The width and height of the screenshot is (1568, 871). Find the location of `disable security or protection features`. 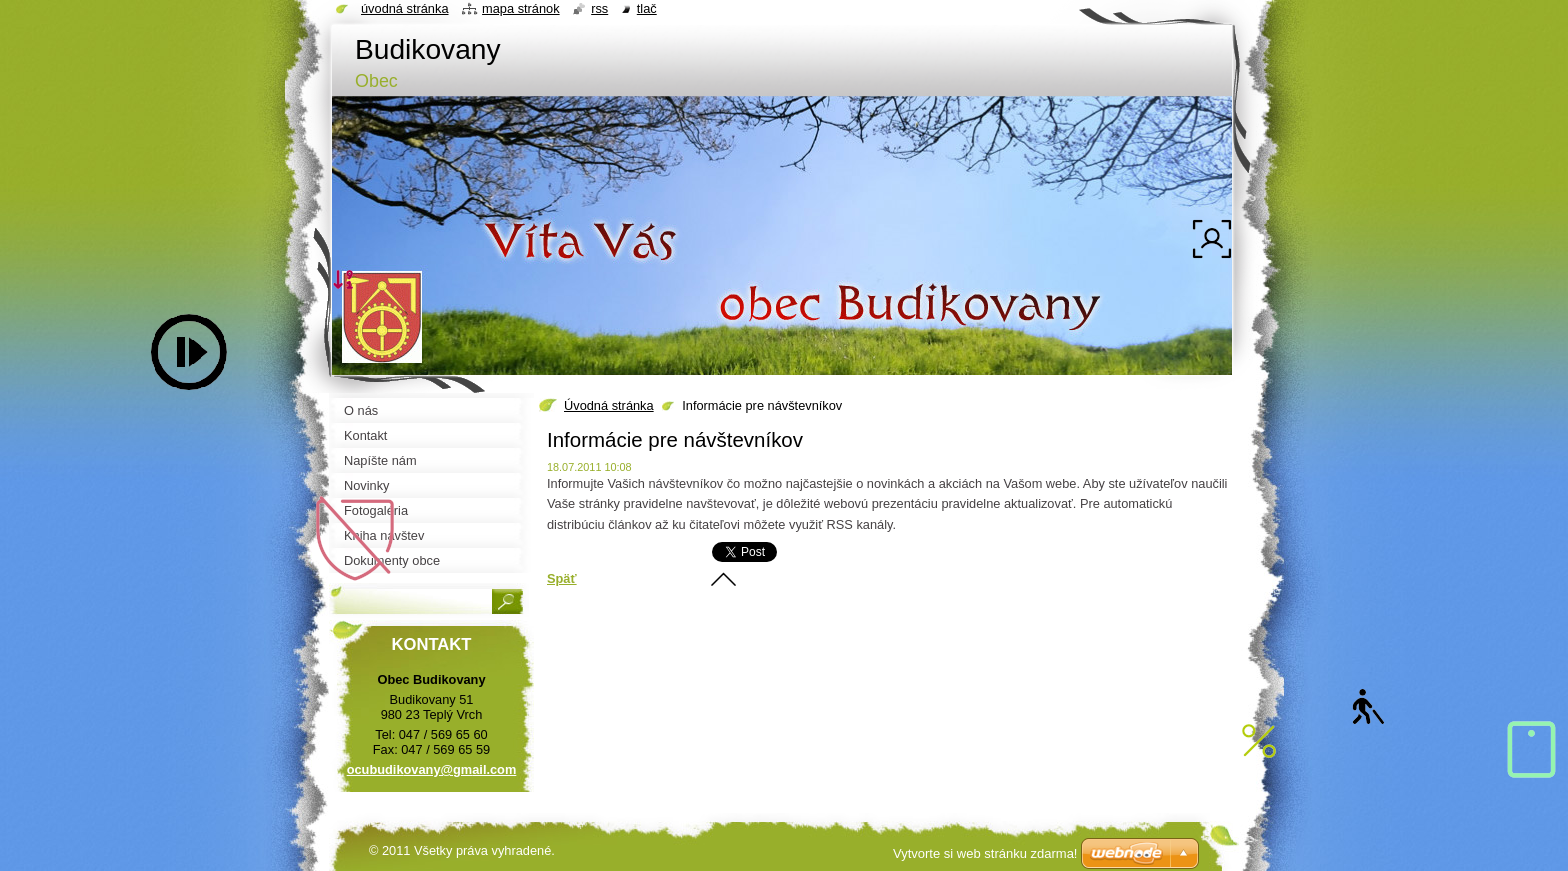

disable security or protection features is located at coordinates (355, 535).